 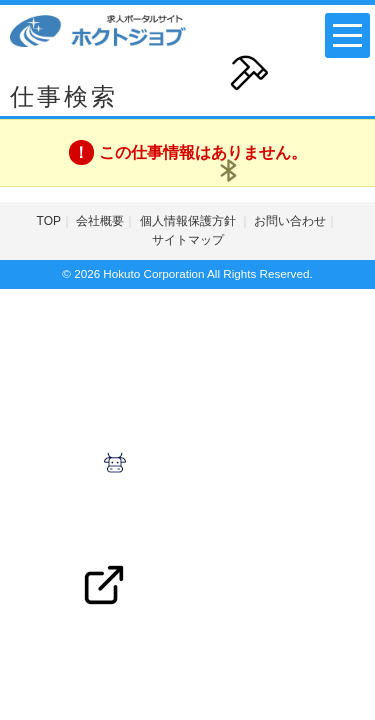 What do you see at coordinates (247, 73) in the screenshot?
I see `access tools or settings` at bounding box center [247, 73].